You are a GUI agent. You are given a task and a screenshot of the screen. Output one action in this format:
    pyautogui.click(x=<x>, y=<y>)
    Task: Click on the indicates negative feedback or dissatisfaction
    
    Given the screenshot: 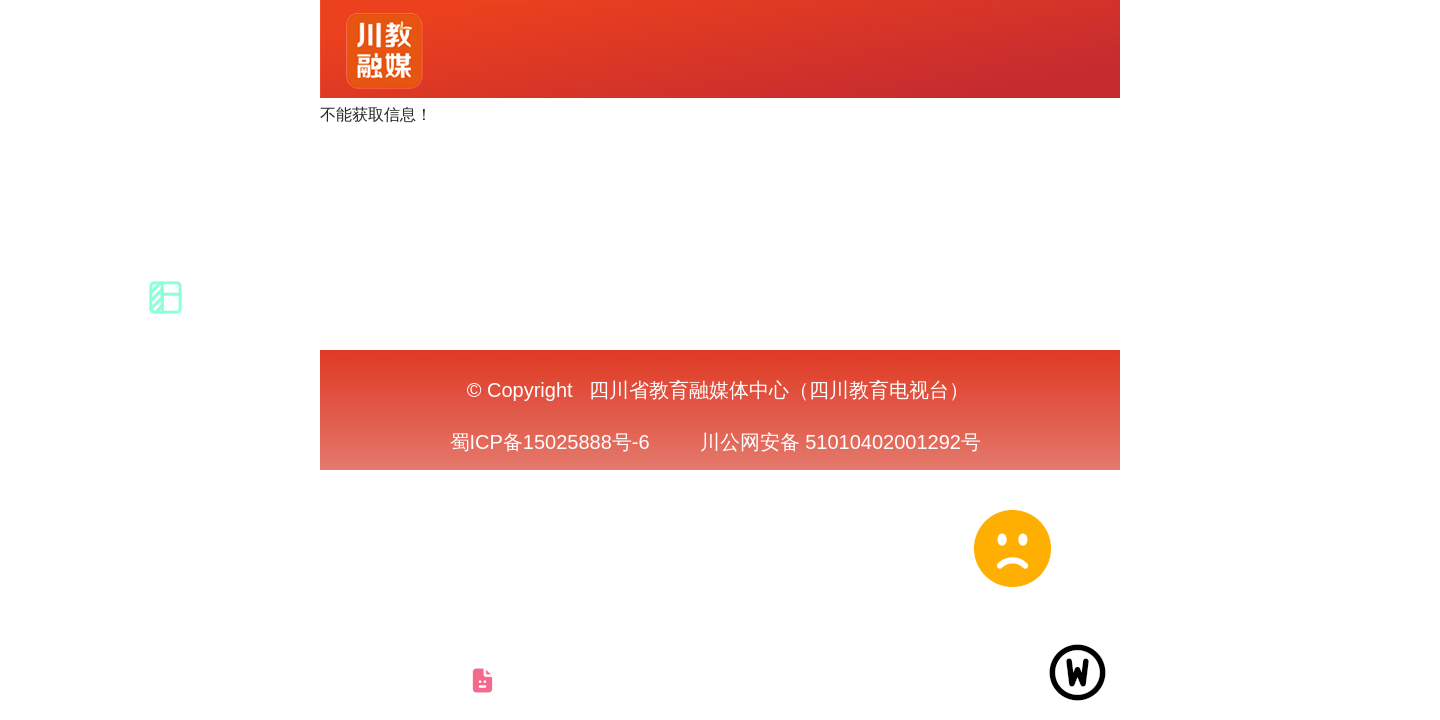 What is the action you would take?
    pyautogui.click(x=1012, y=548)
    